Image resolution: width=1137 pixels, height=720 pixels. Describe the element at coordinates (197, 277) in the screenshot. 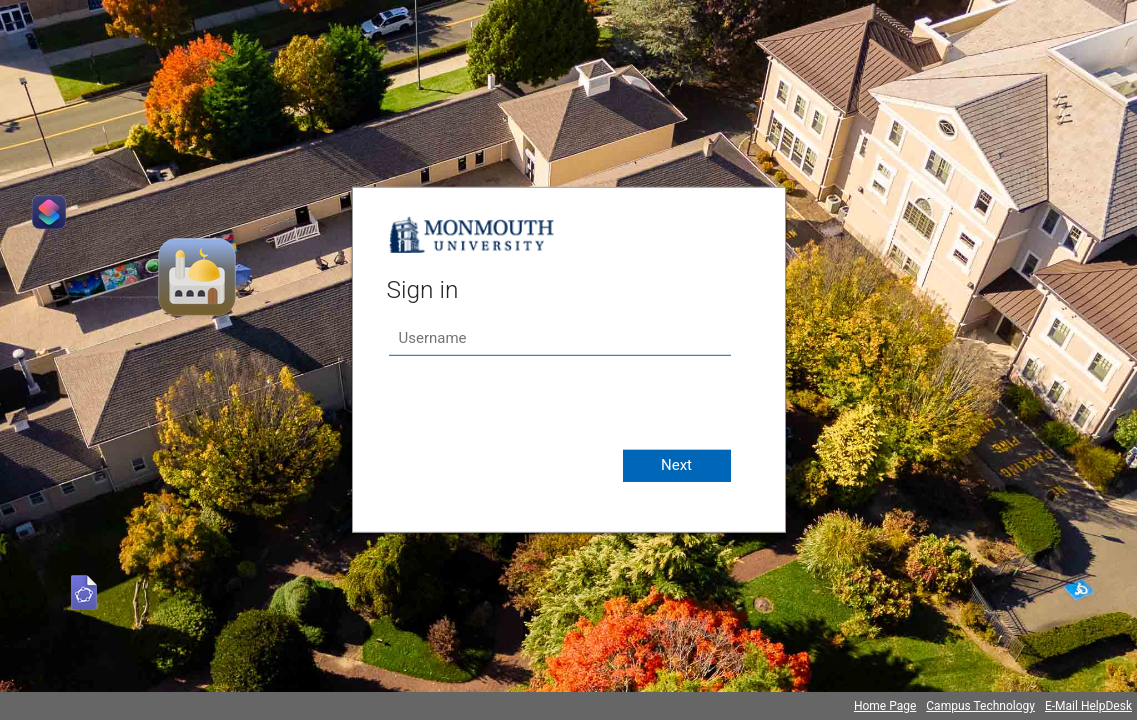

I see `open the vaktisalah islamic prayer times app` at that location.